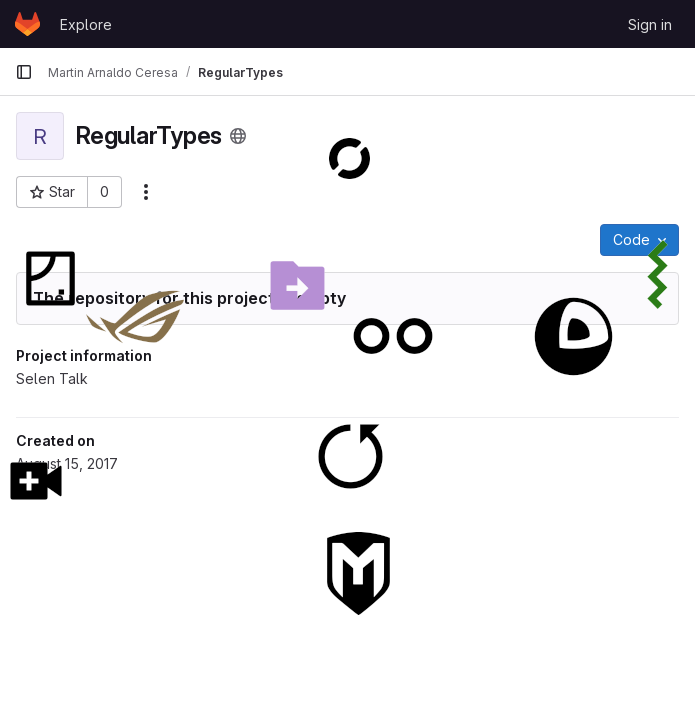 The height and width of the screenshot is (720, 695). What do you see at coordinates (349, 158) in the screenshot?
I see `open rustdesk remote desktop application` at bounding box center [349, 158].